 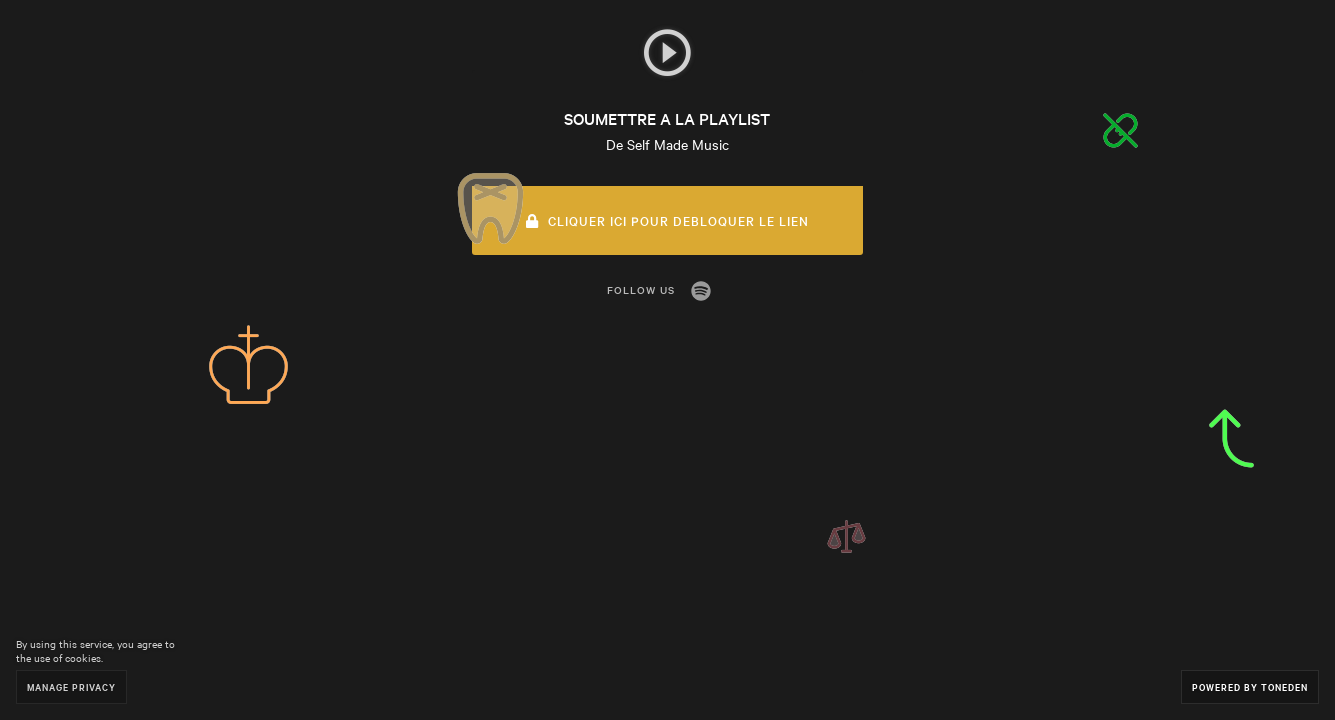 I want to click on remove or delete royal/premium status, so click(x=248, y=370).